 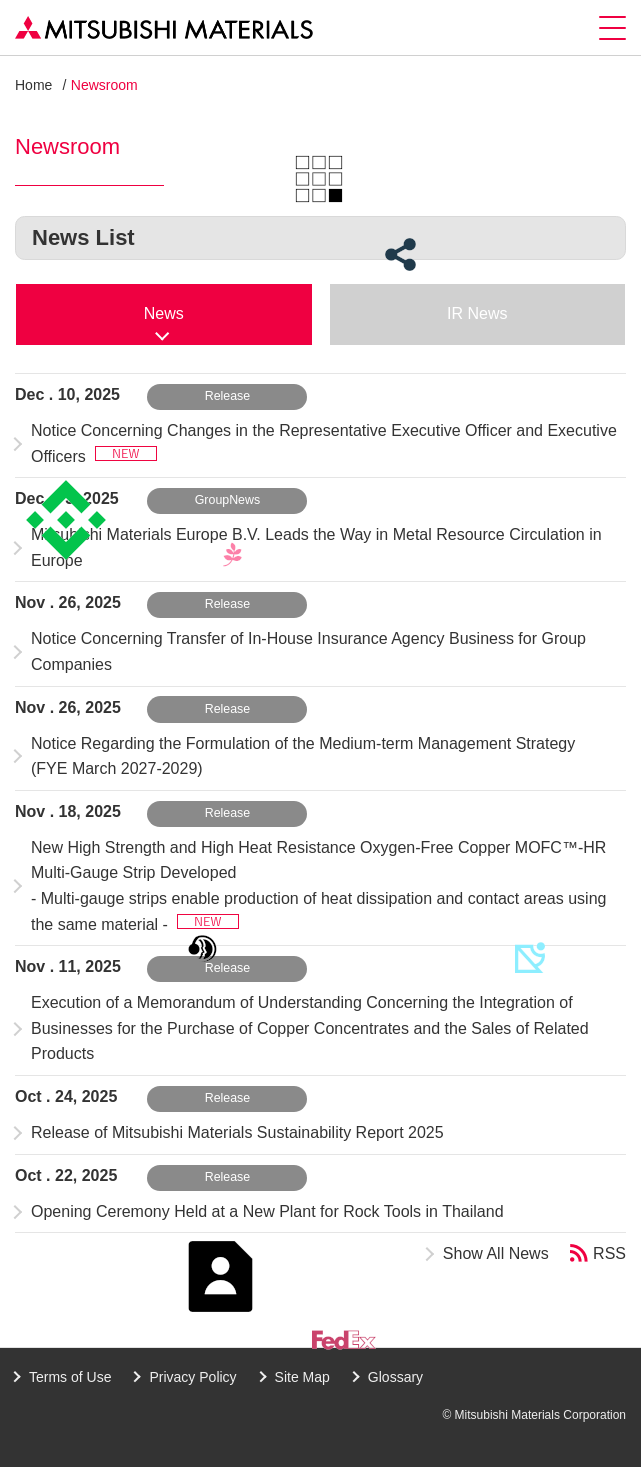 What do you see at coordinates (319, 179) in the screenshot?
I see `büromöbelexperte brand logo` at bounding box center [319, 179].